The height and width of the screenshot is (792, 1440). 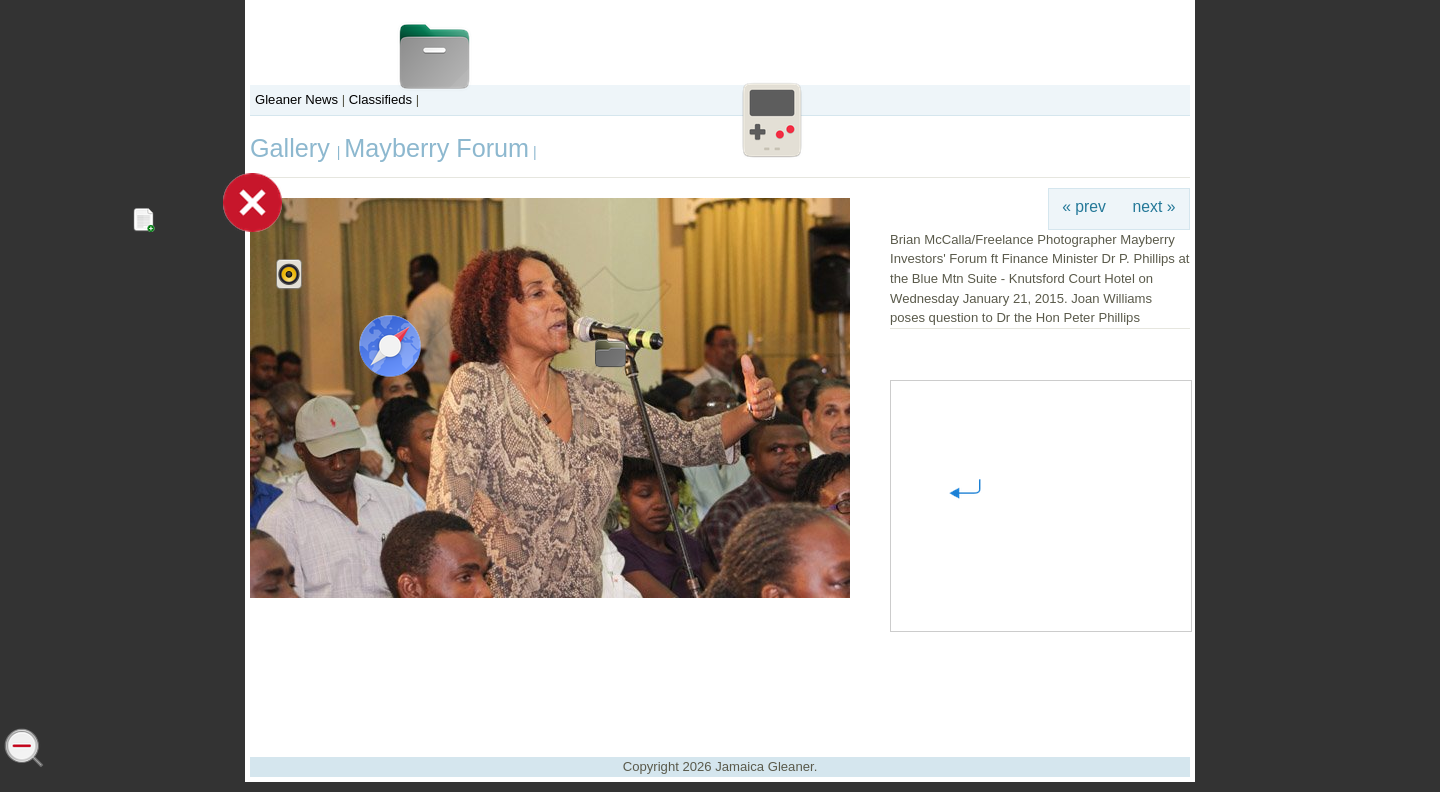 I want to click on open the file manager application, so click(x=434, y=56).